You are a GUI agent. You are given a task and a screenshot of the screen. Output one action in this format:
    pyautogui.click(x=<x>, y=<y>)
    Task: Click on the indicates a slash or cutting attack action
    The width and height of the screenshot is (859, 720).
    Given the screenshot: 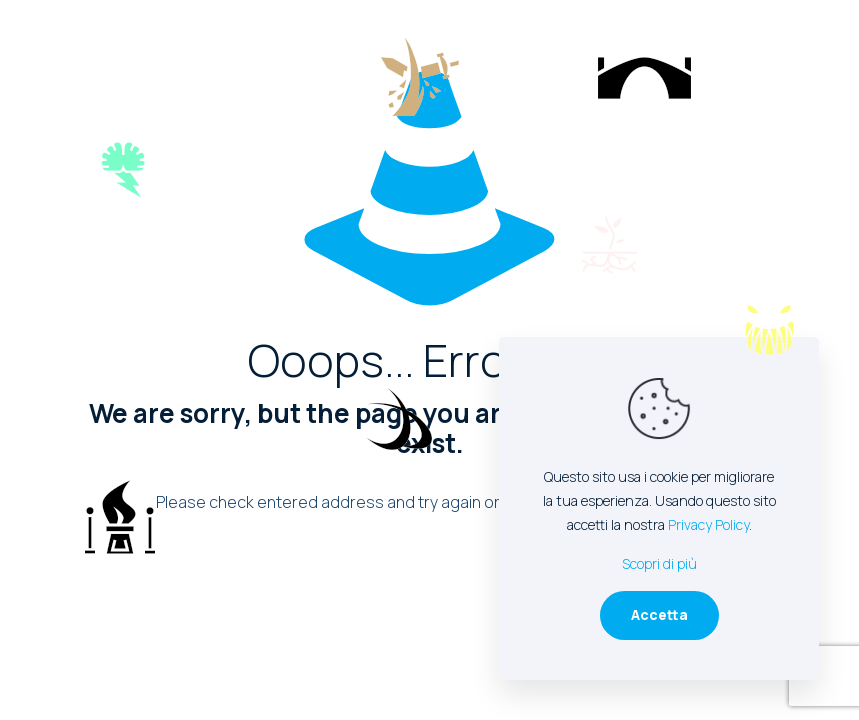 What is the action you would take?
    pyautogui.click(x=399, y=422)
    